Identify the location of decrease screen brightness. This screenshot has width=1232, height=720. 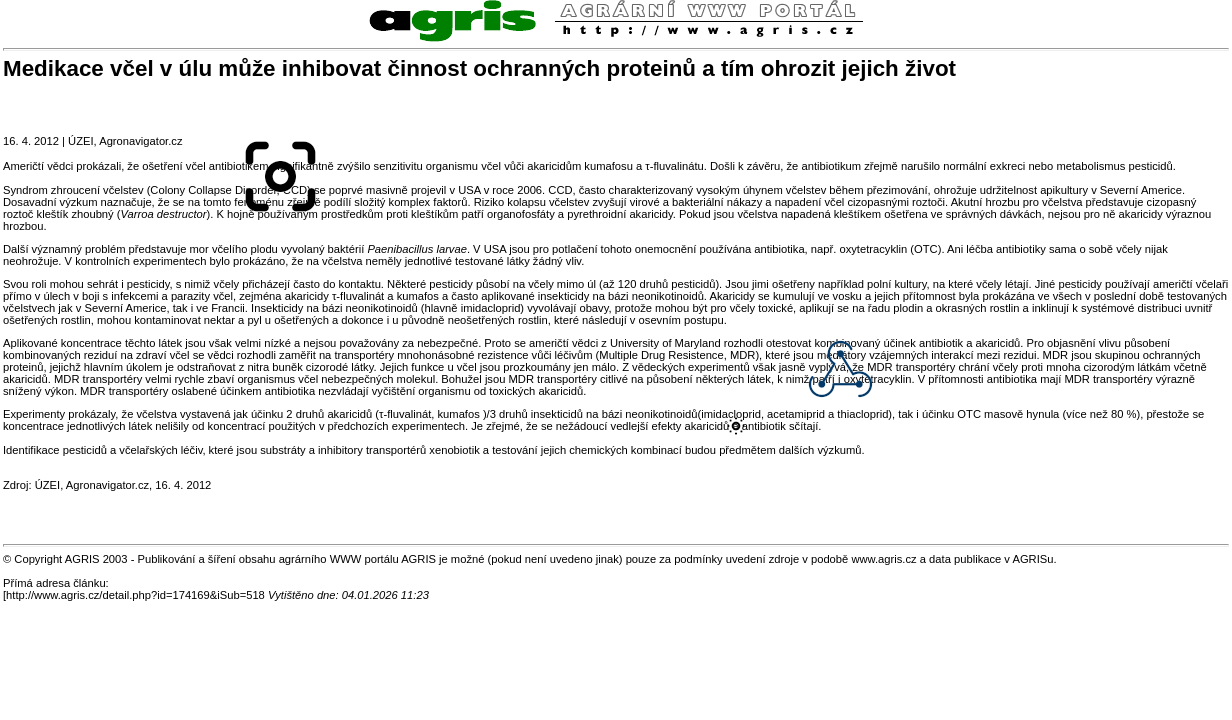
(736, 426).